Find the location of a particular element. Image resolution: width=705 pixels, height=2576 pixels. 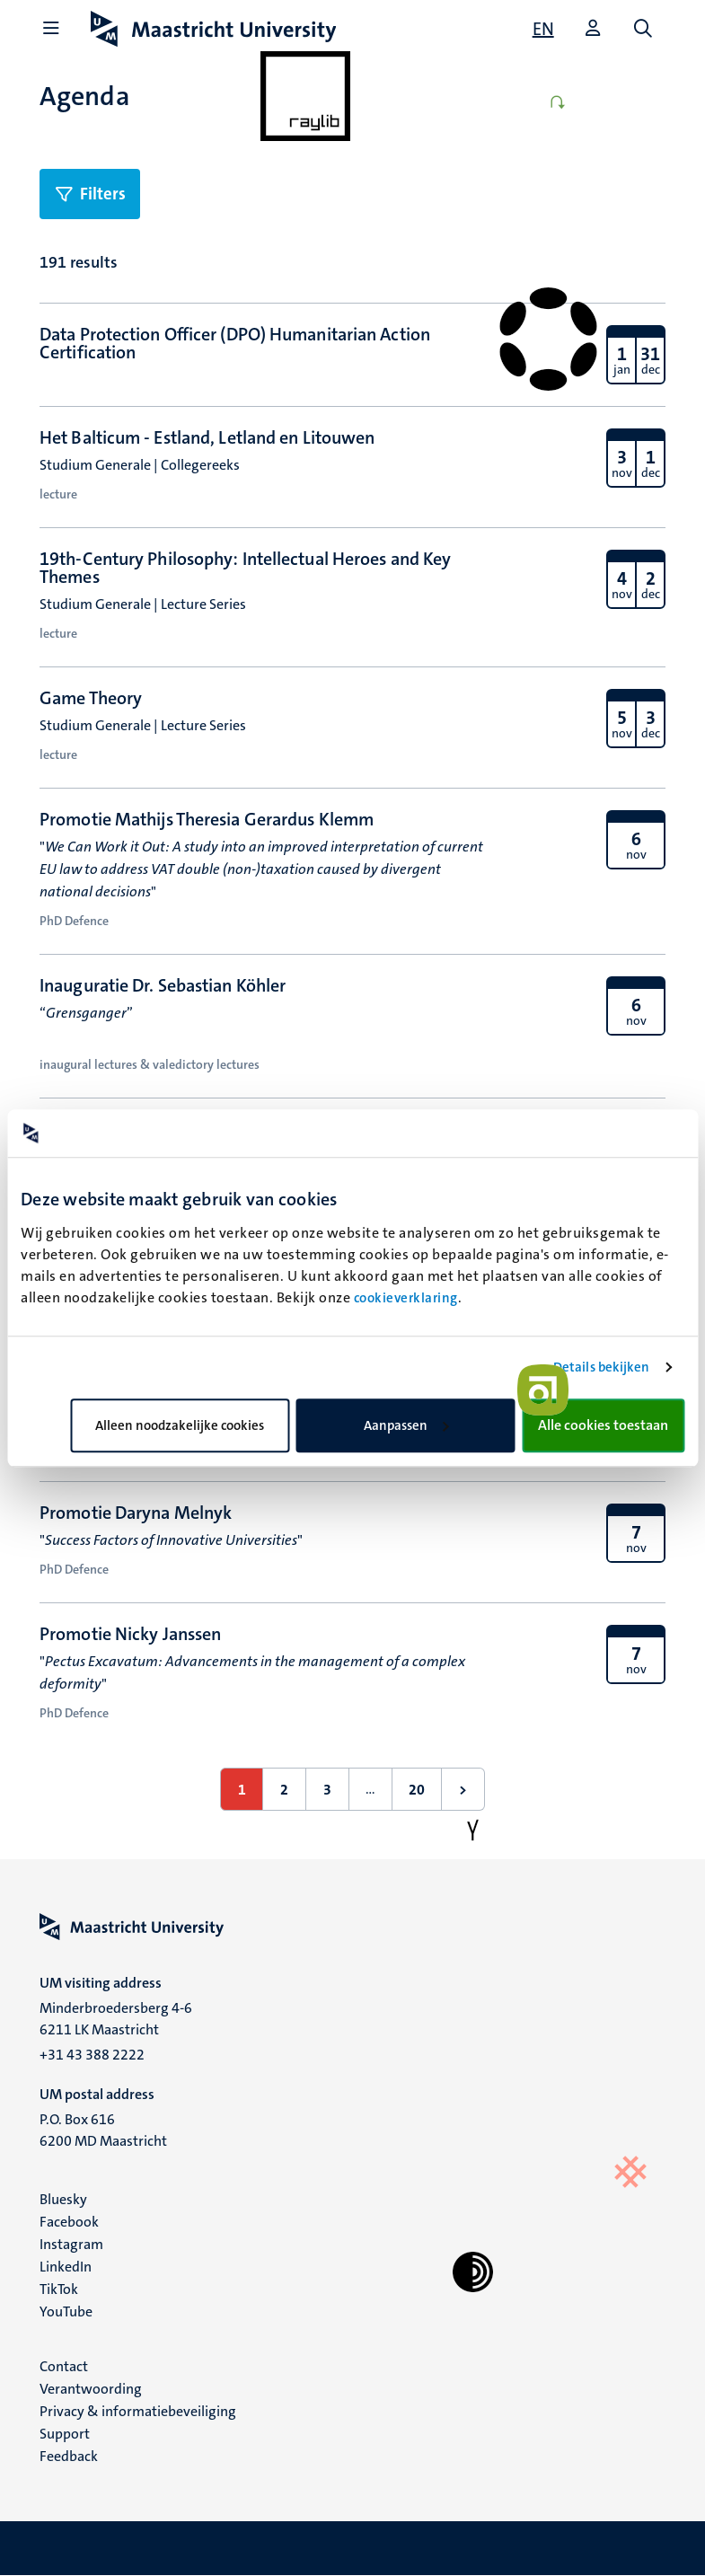

abstract app logo is located at coordinates (542, 1389).